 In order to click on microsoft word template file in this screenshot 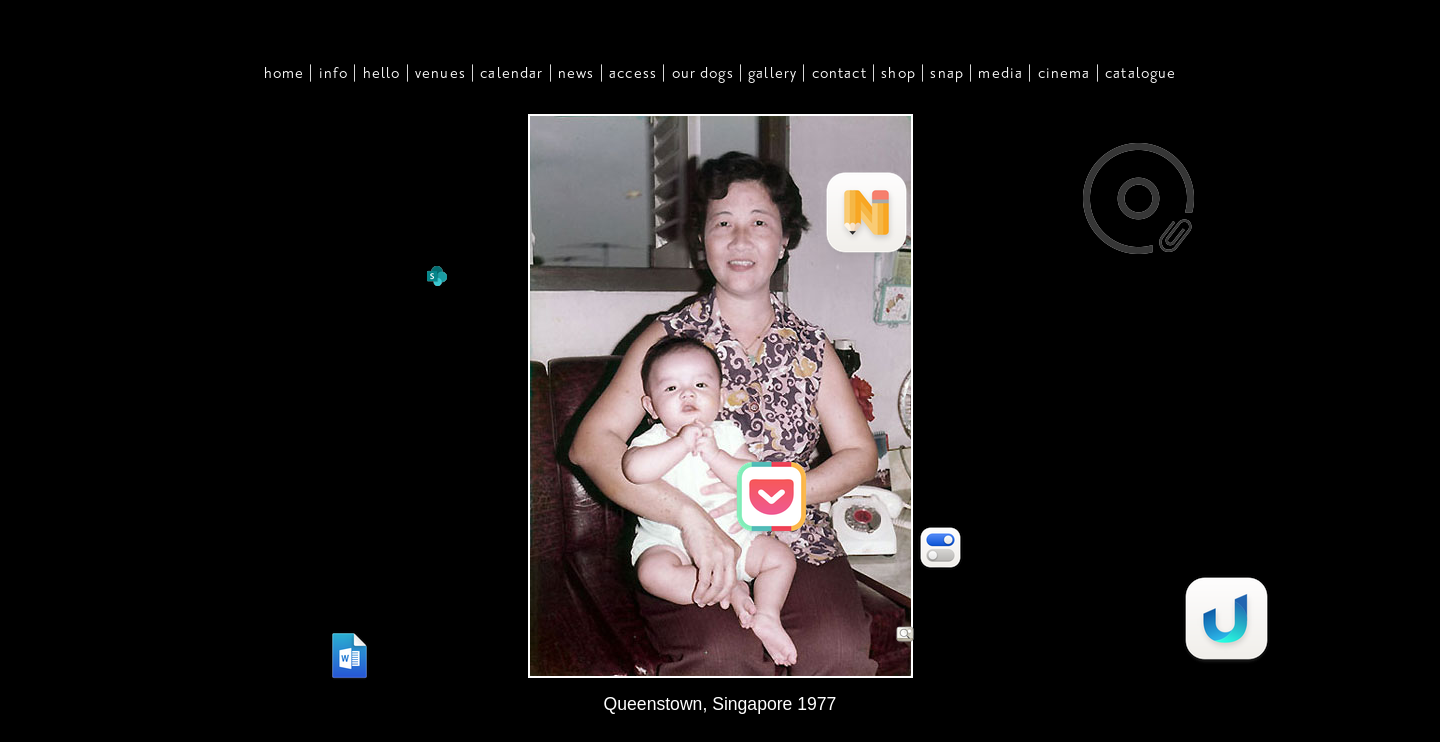, I will do `click(349, 655)`.